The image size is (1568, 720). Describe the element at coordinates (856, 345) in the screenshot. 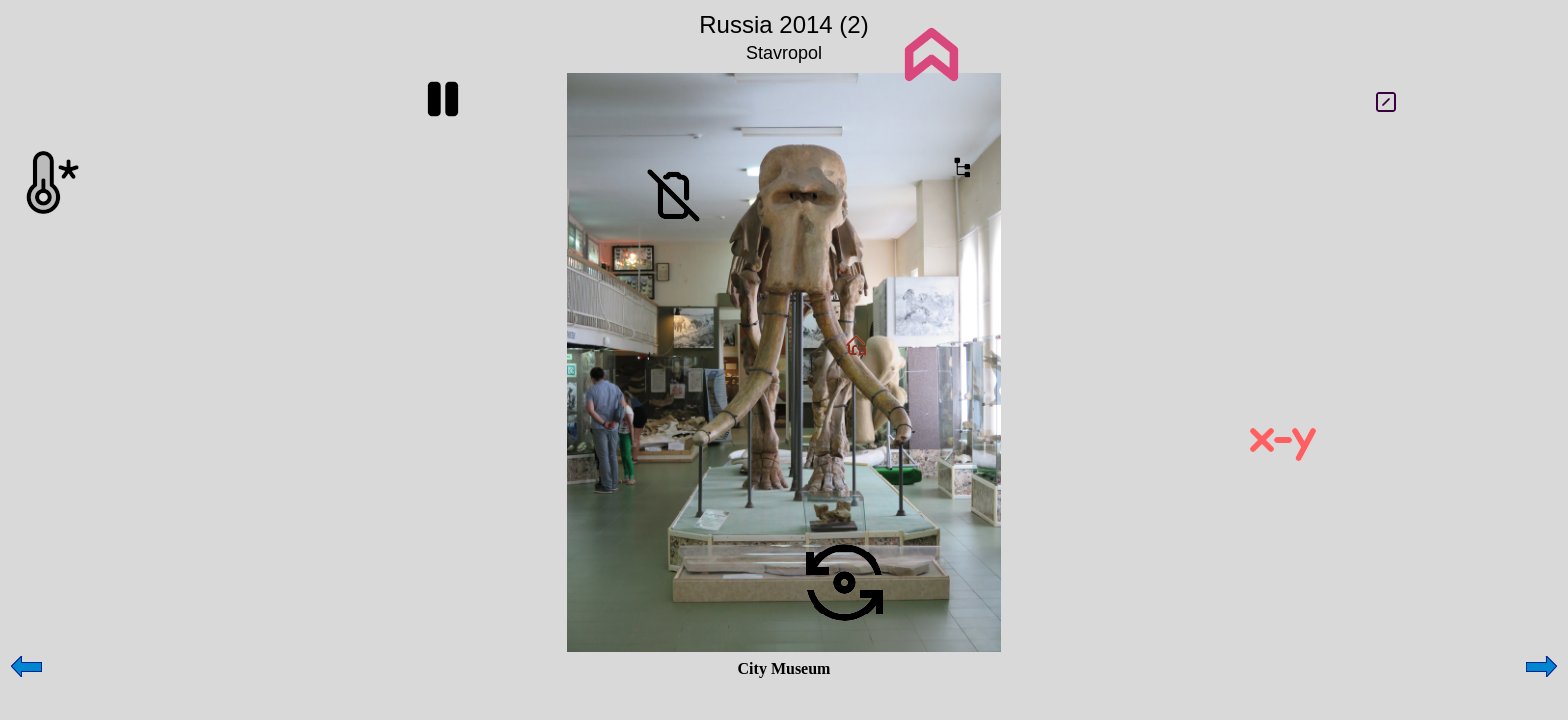

I see `save or bookmark a home listing` at that location.